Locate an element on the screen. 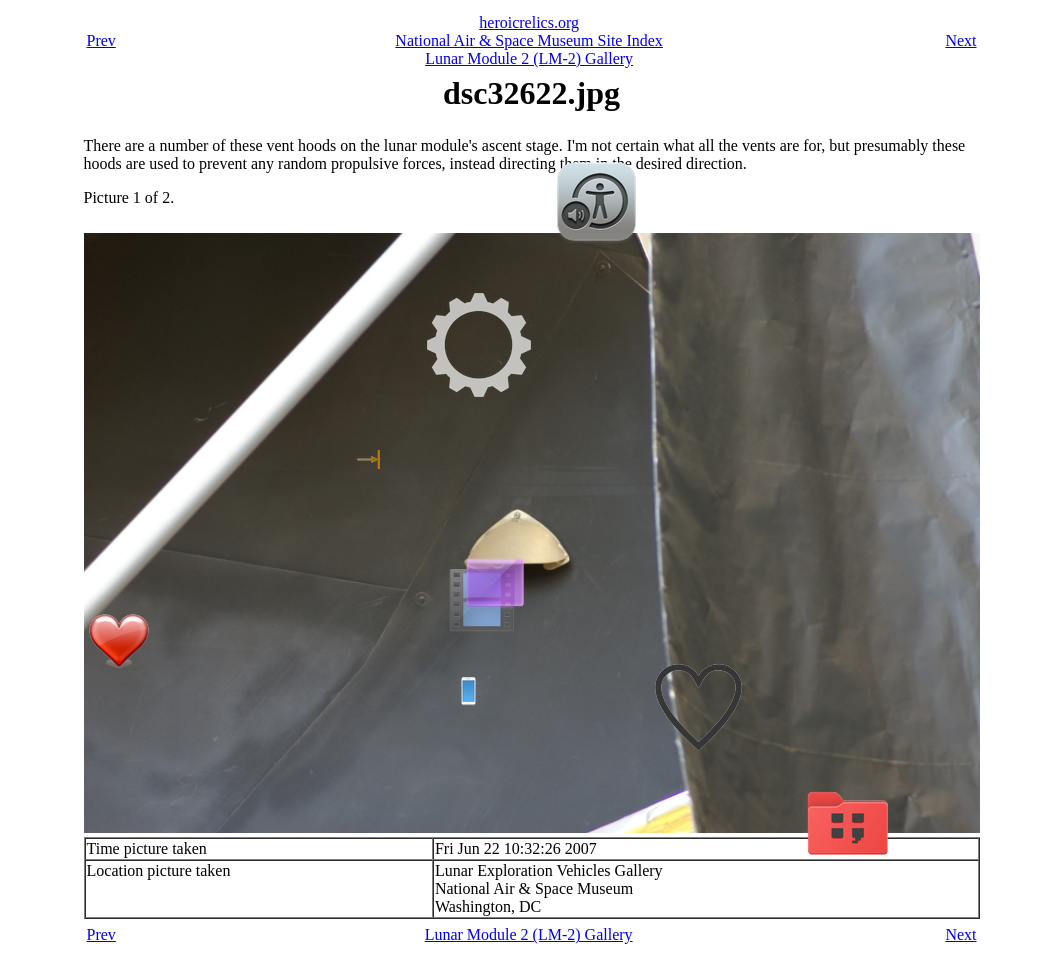 Image resolution: width=1063 pixels, height=958 pixels. open voiceover accessibility settings is located at coordinates (596, 201).